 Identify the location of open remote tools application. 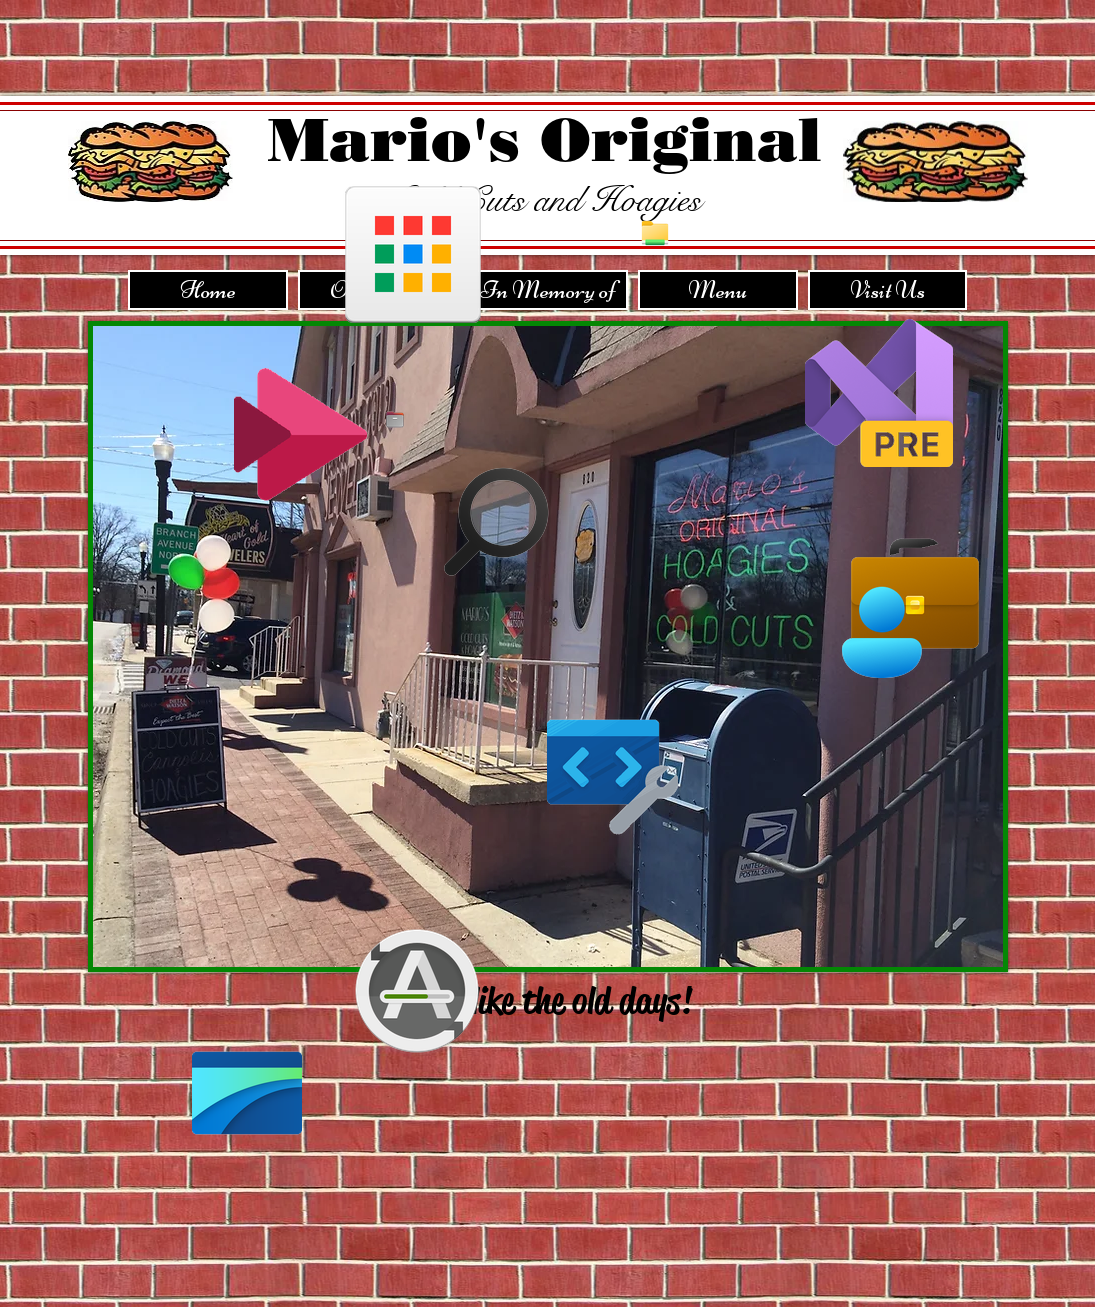
(612, 771).